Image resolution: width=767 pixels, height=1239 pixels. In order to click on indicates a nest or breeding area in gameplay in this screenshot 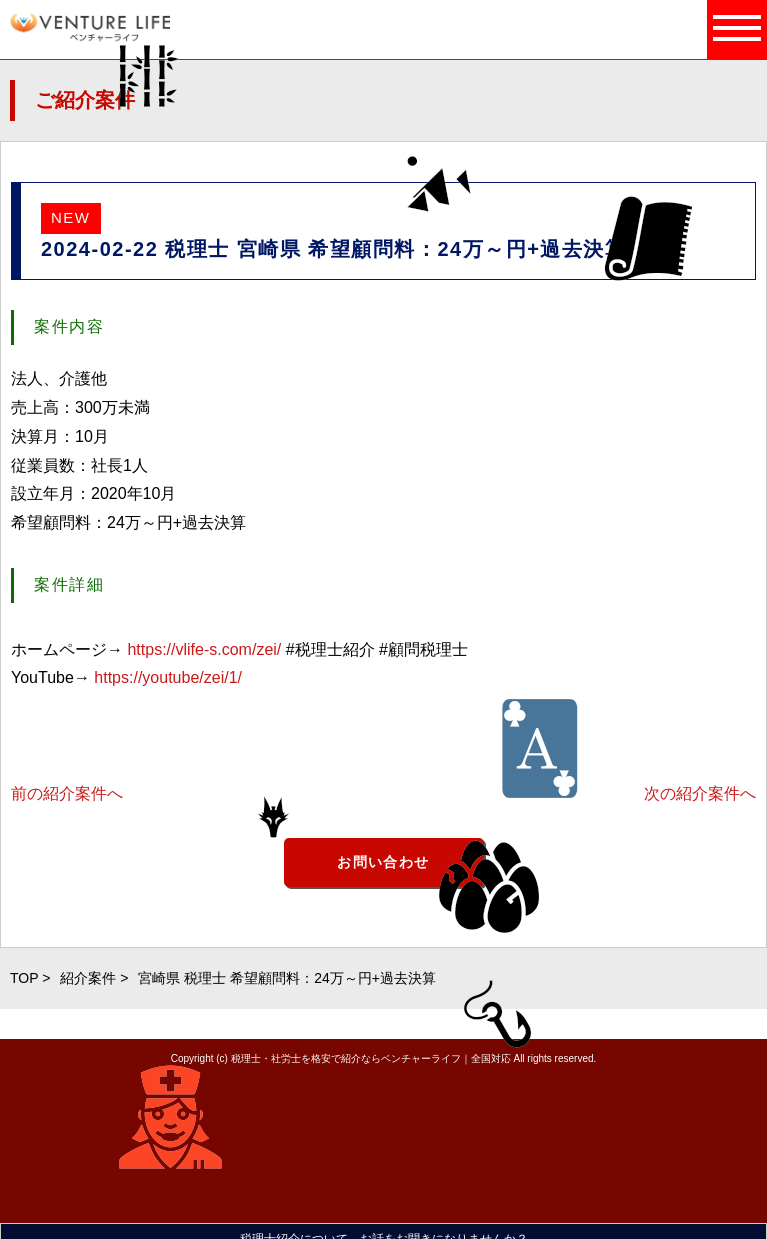, I will do `click(489, 887)`.